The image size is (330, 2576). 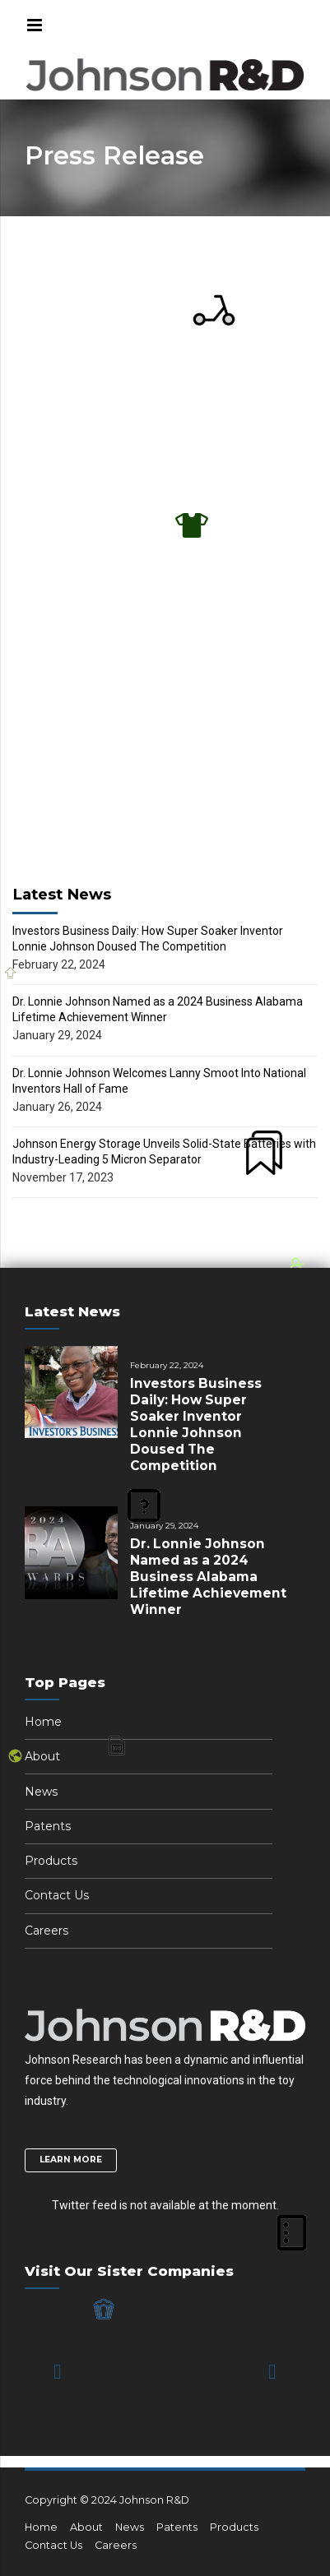 I want to click on upload a file or document, so click(x=10, y=973).